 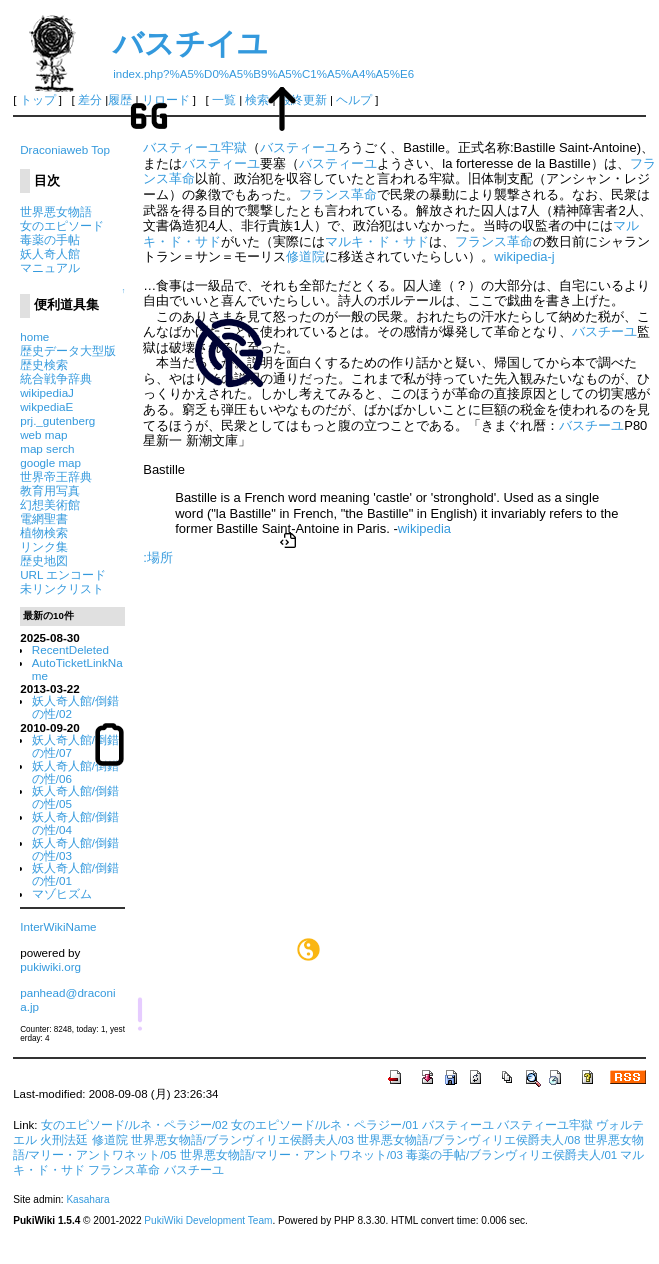 I want to click on indicates empty battery status, so click(x=109, y=744).